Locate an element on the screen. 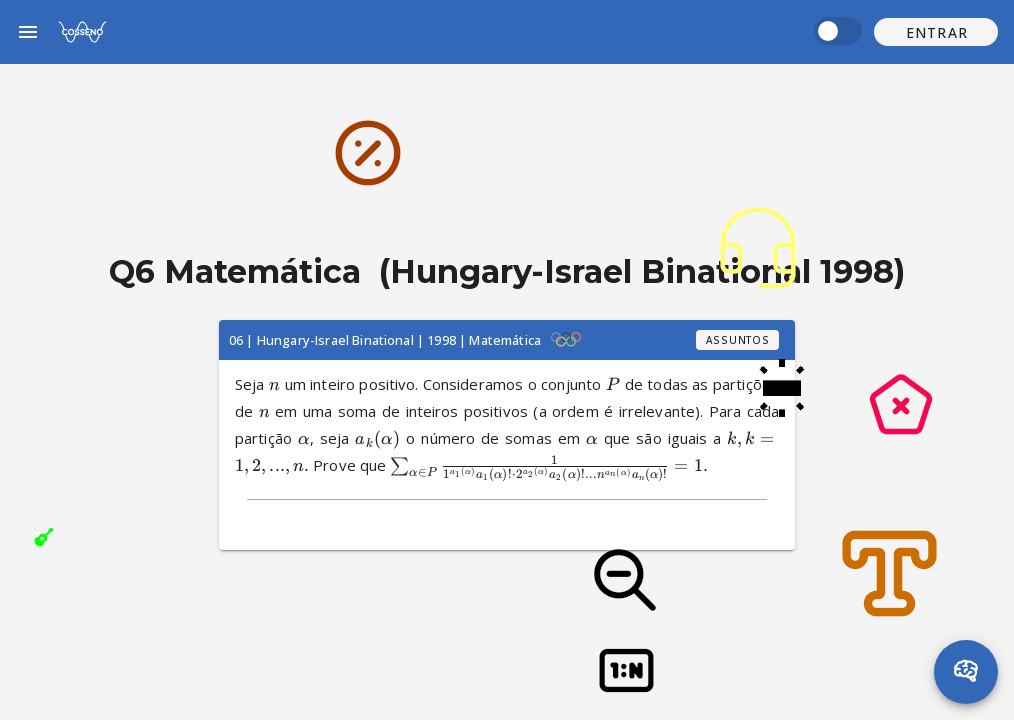  contact customer support is located at coordinates (758, 245).